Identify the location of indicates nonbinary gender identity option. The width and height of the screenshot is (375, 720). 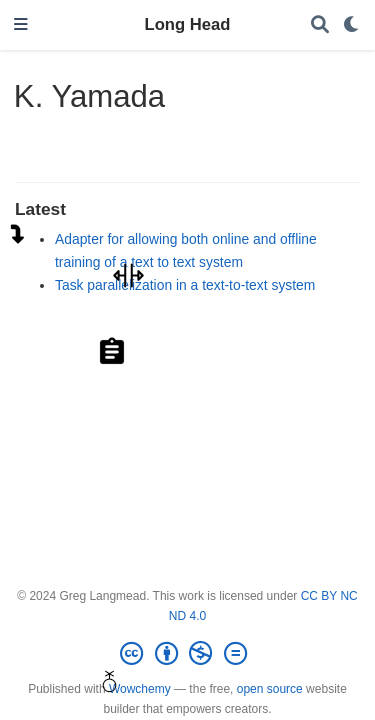
(109, 681).